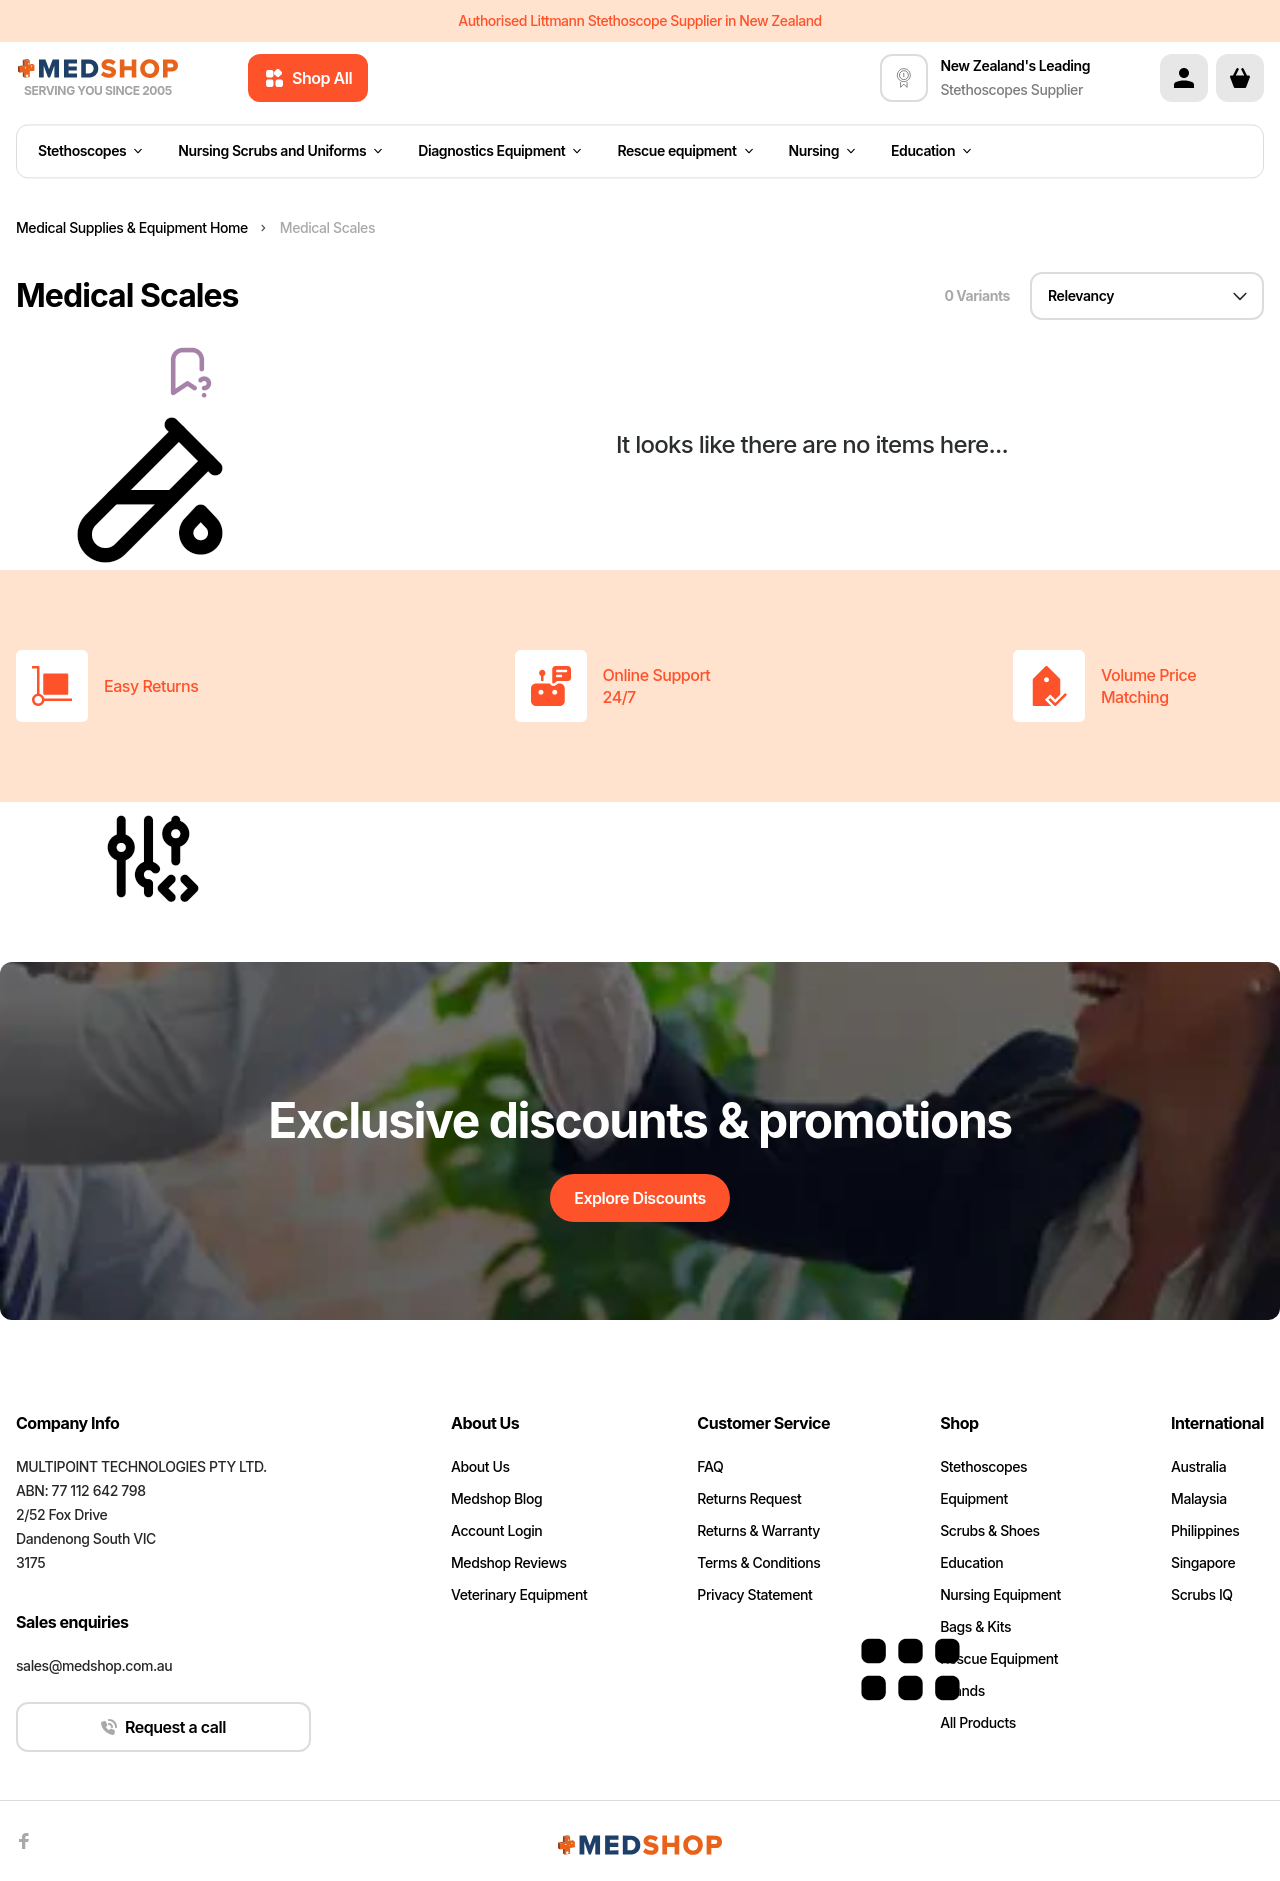  I want to click on adjust code editor settings, so click(148, 856).